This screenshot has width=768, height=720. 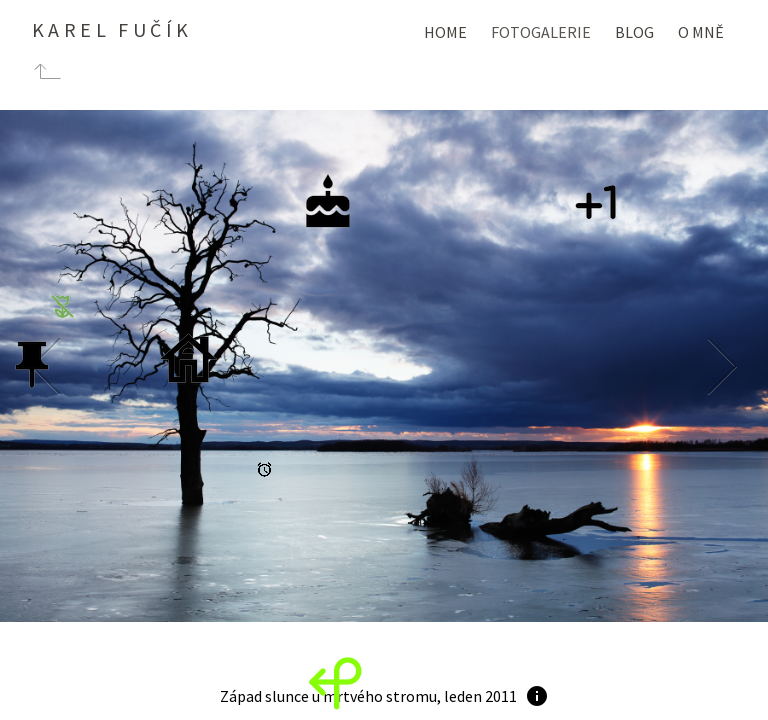 I want to click on view birthday reminders, so click(x=328, y=203).